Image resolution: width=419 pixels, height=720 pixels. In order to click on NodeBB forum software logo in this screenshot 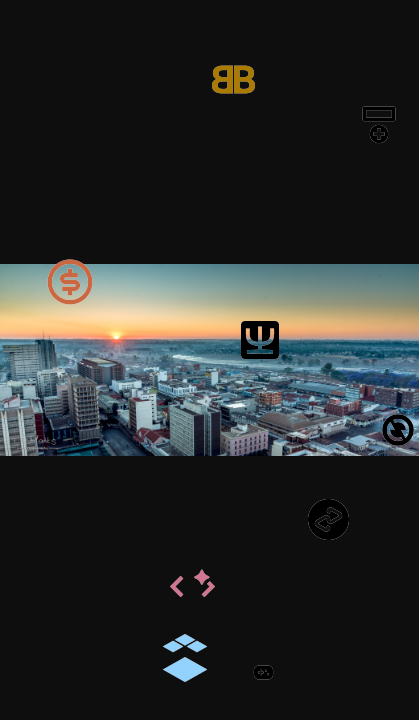, I will do `click(233, 79)`.